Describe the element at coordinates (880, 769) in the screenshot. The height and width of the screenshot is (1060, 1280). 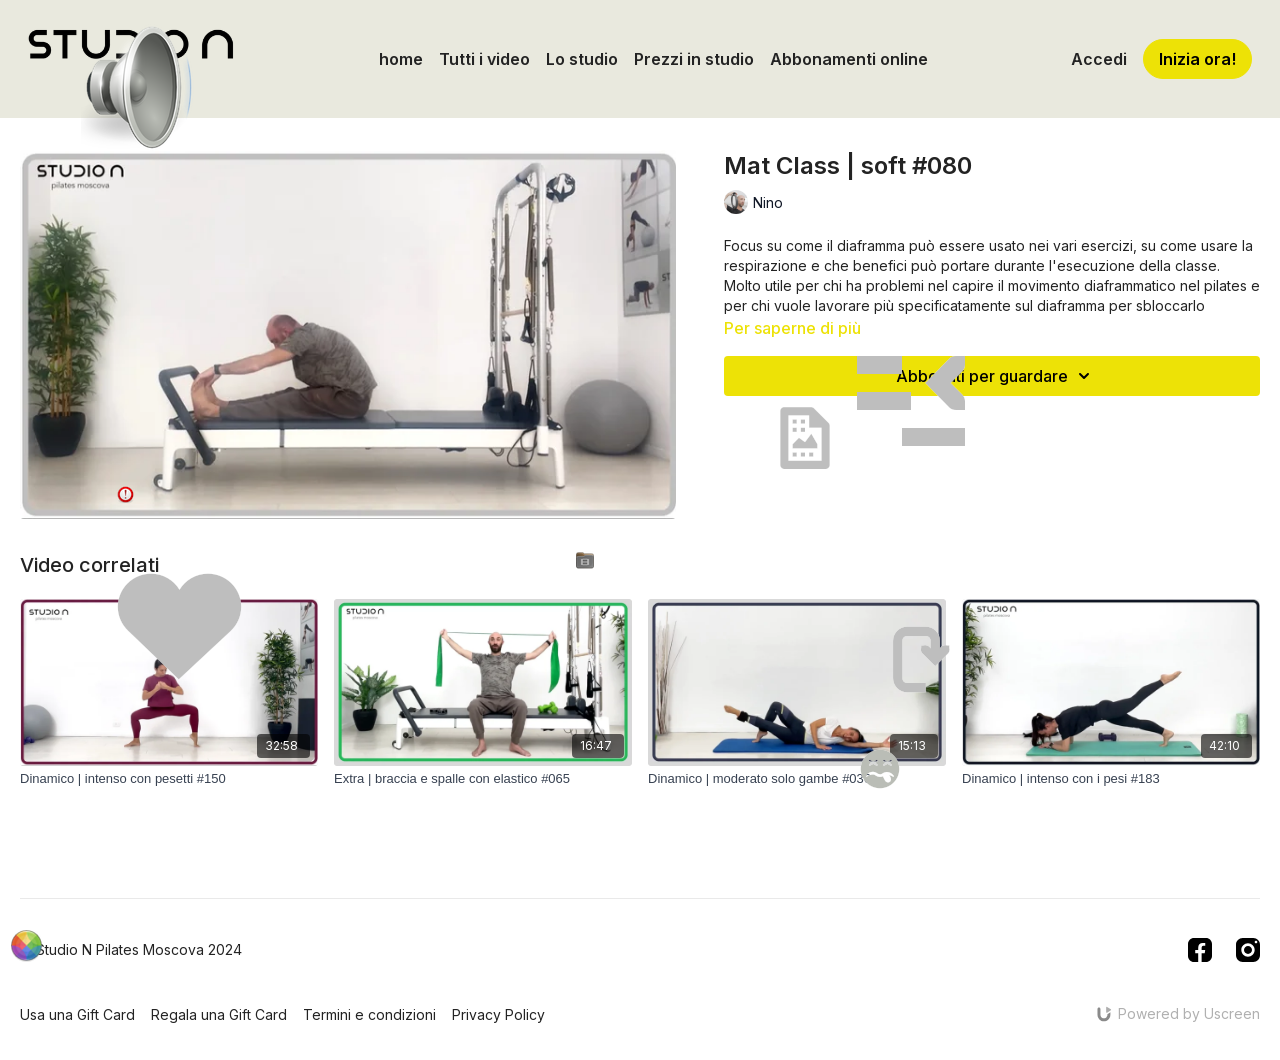
I see `indicates feeling unwell or sick status` at that location.